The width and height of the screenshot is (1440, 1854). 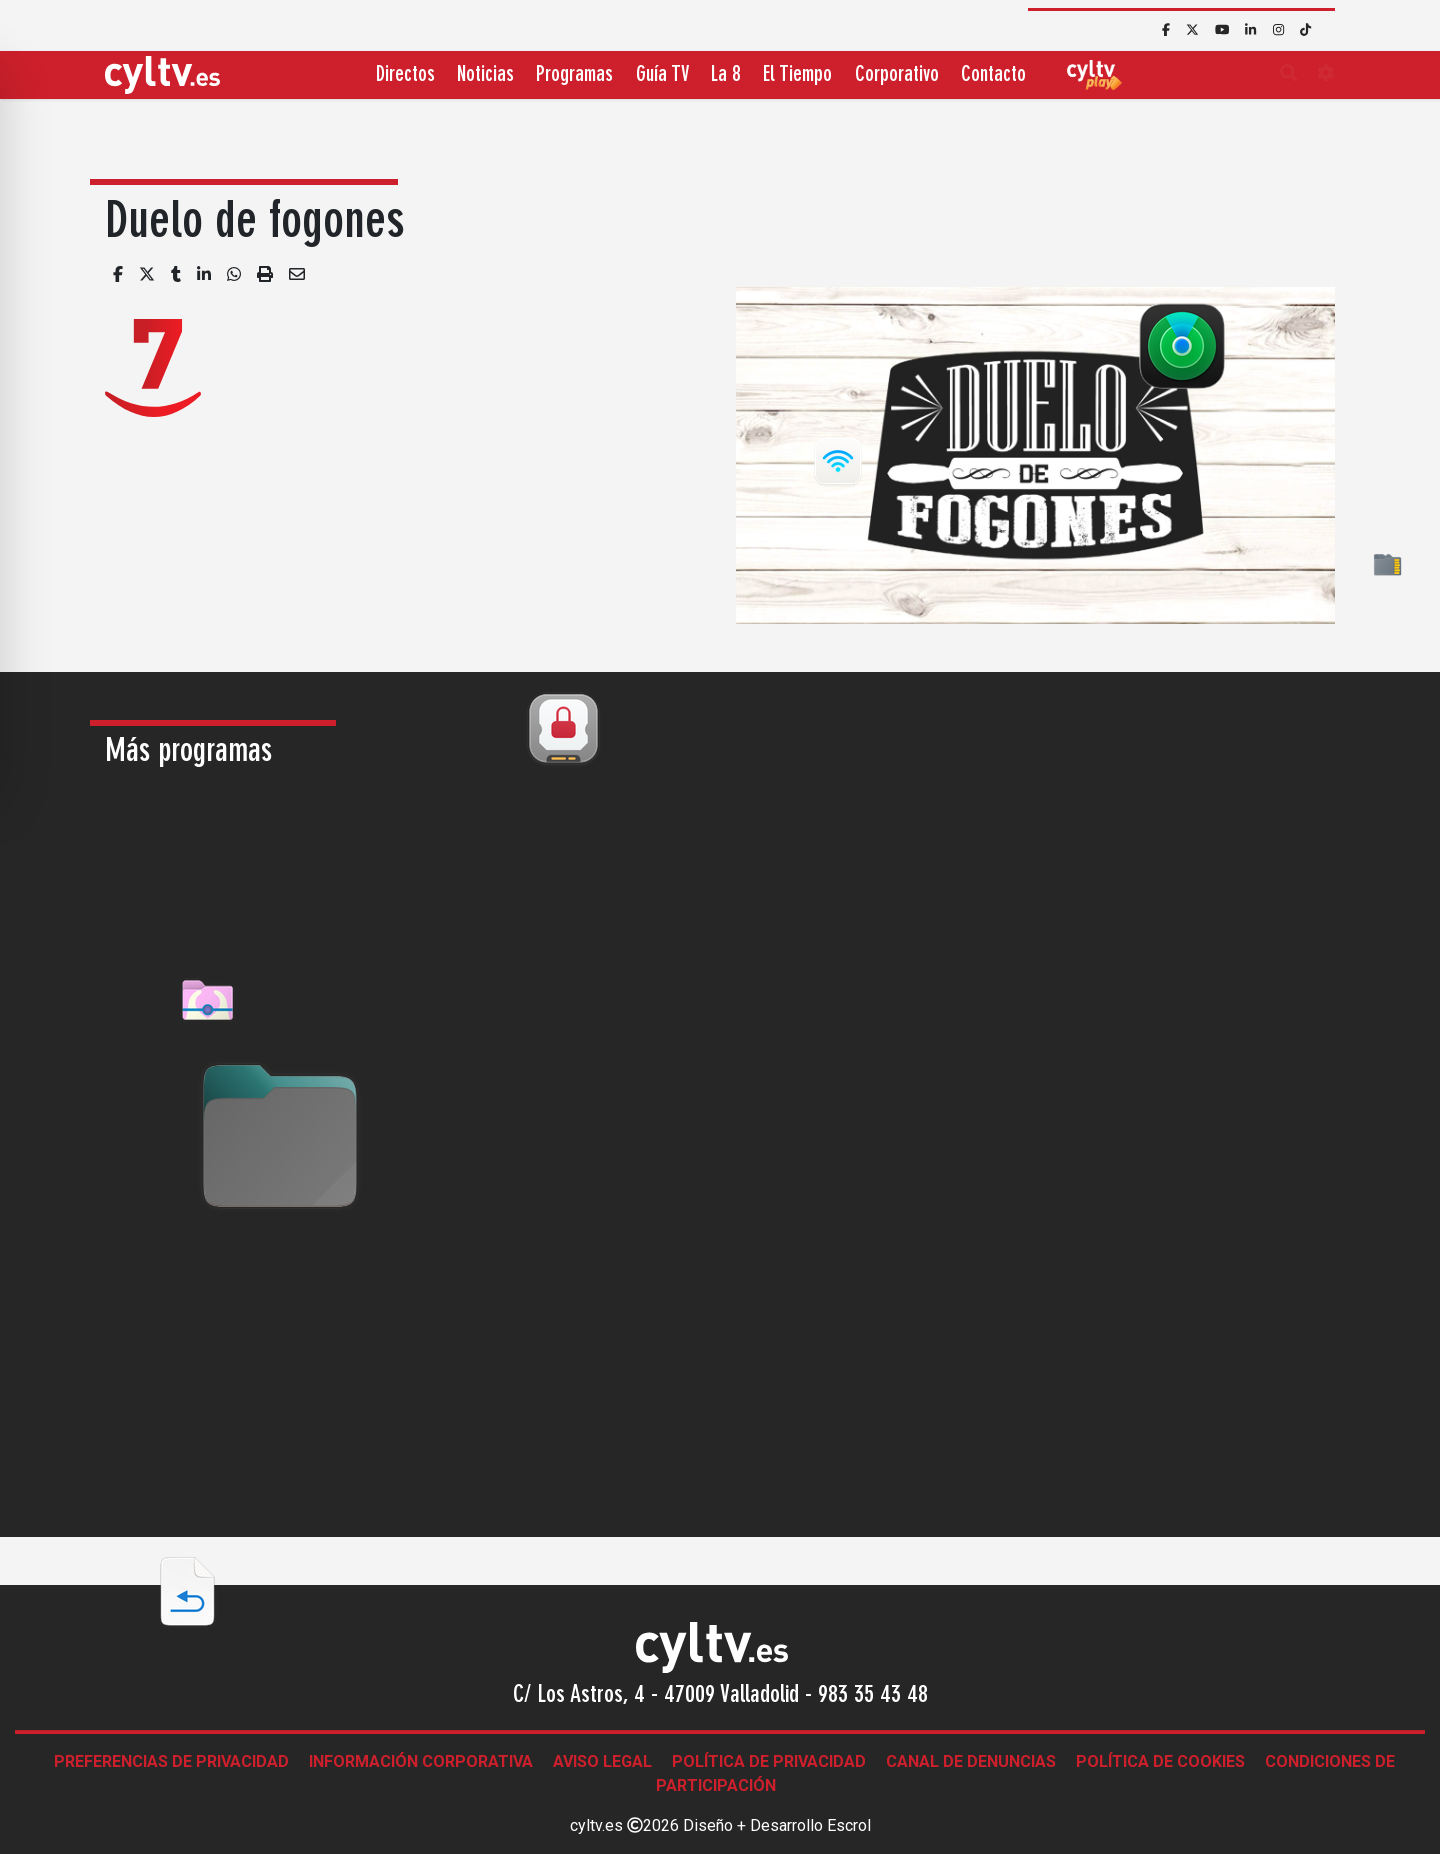 I want to click on access encryption and security settings, so click(x=563, y=729).